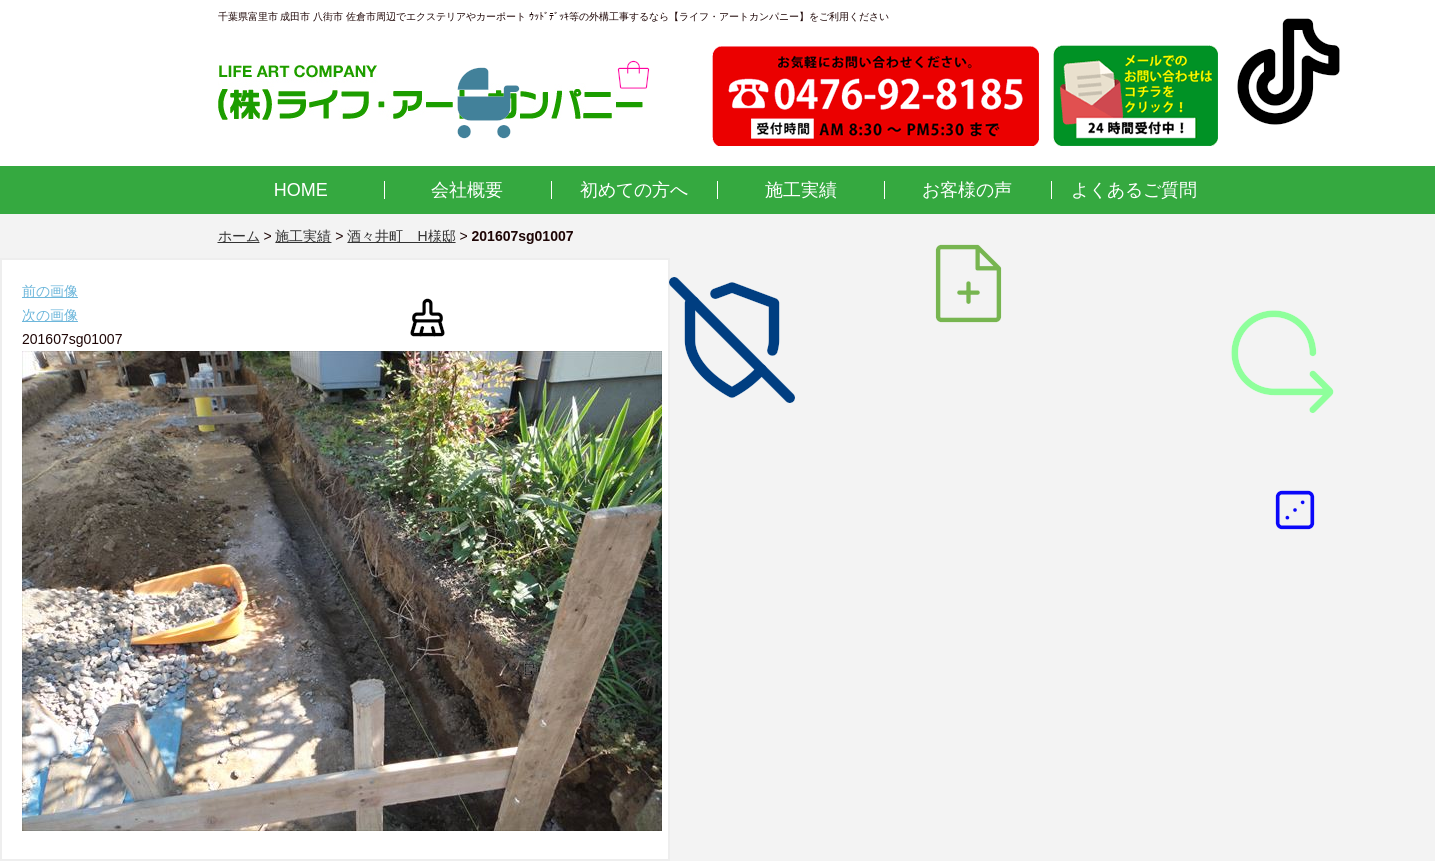  What do you see at coordinates (1295, 510) in the screenshot?
I see `randomize or shuffle content` at bounding box center [1295, 510].